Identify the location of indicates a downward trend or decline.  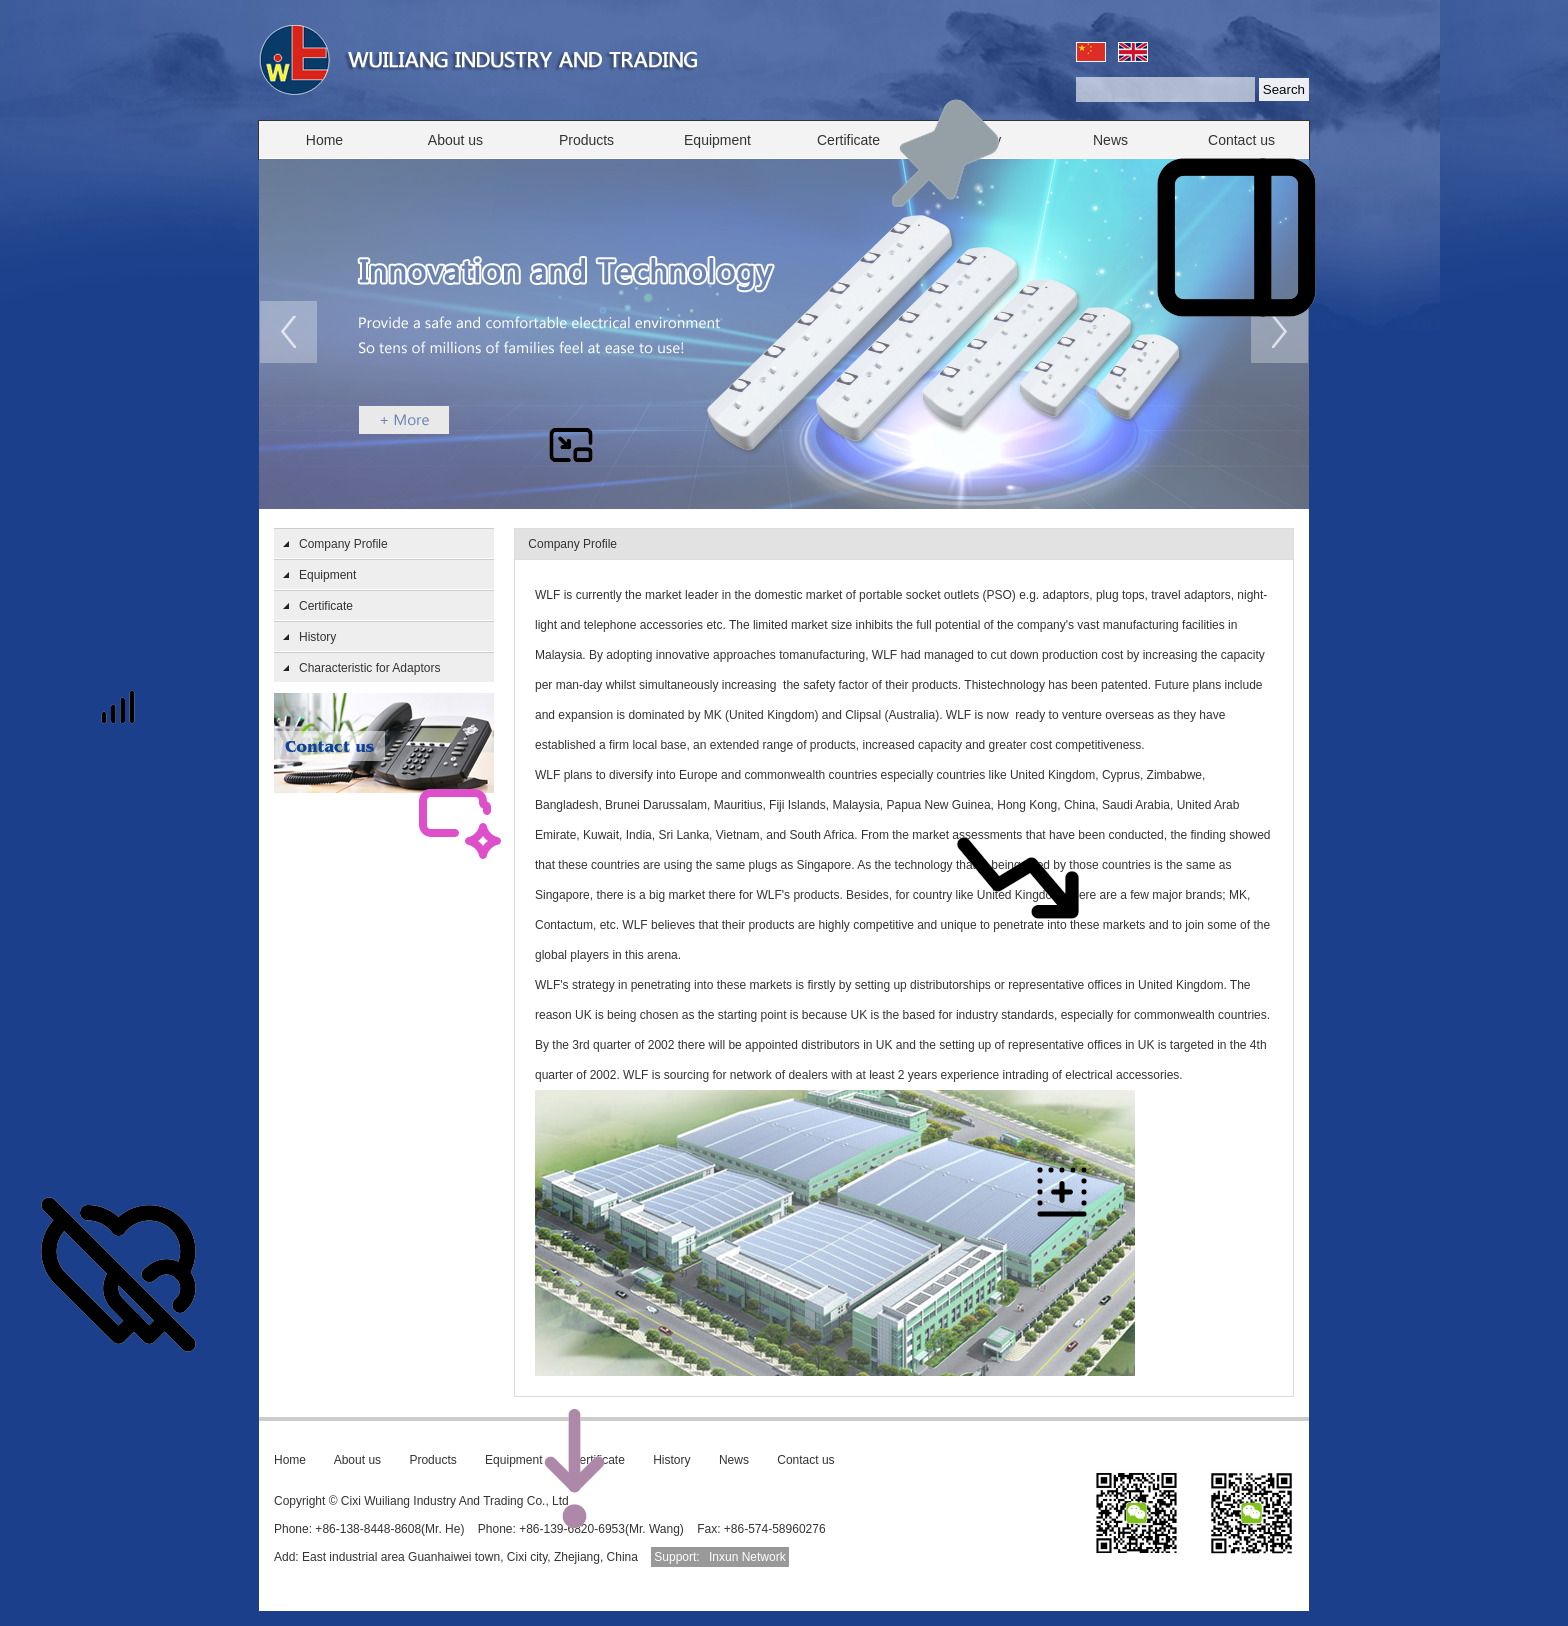
(1018, 878).